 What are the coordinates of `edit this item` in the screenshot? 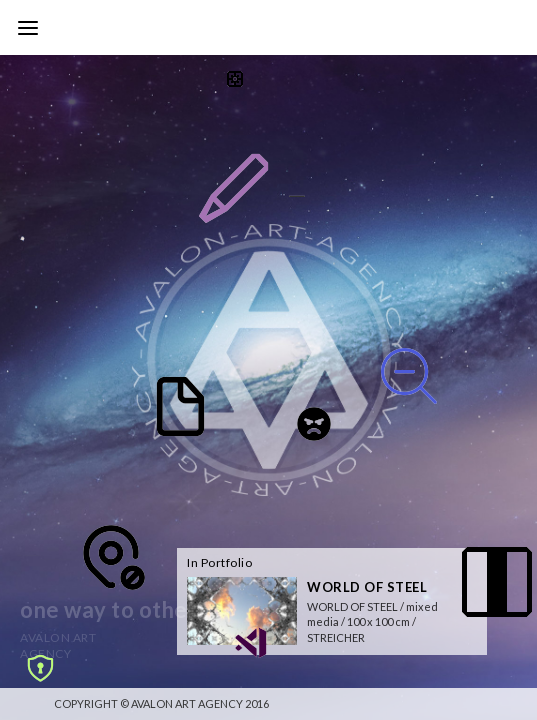 It's located at (233, 188).